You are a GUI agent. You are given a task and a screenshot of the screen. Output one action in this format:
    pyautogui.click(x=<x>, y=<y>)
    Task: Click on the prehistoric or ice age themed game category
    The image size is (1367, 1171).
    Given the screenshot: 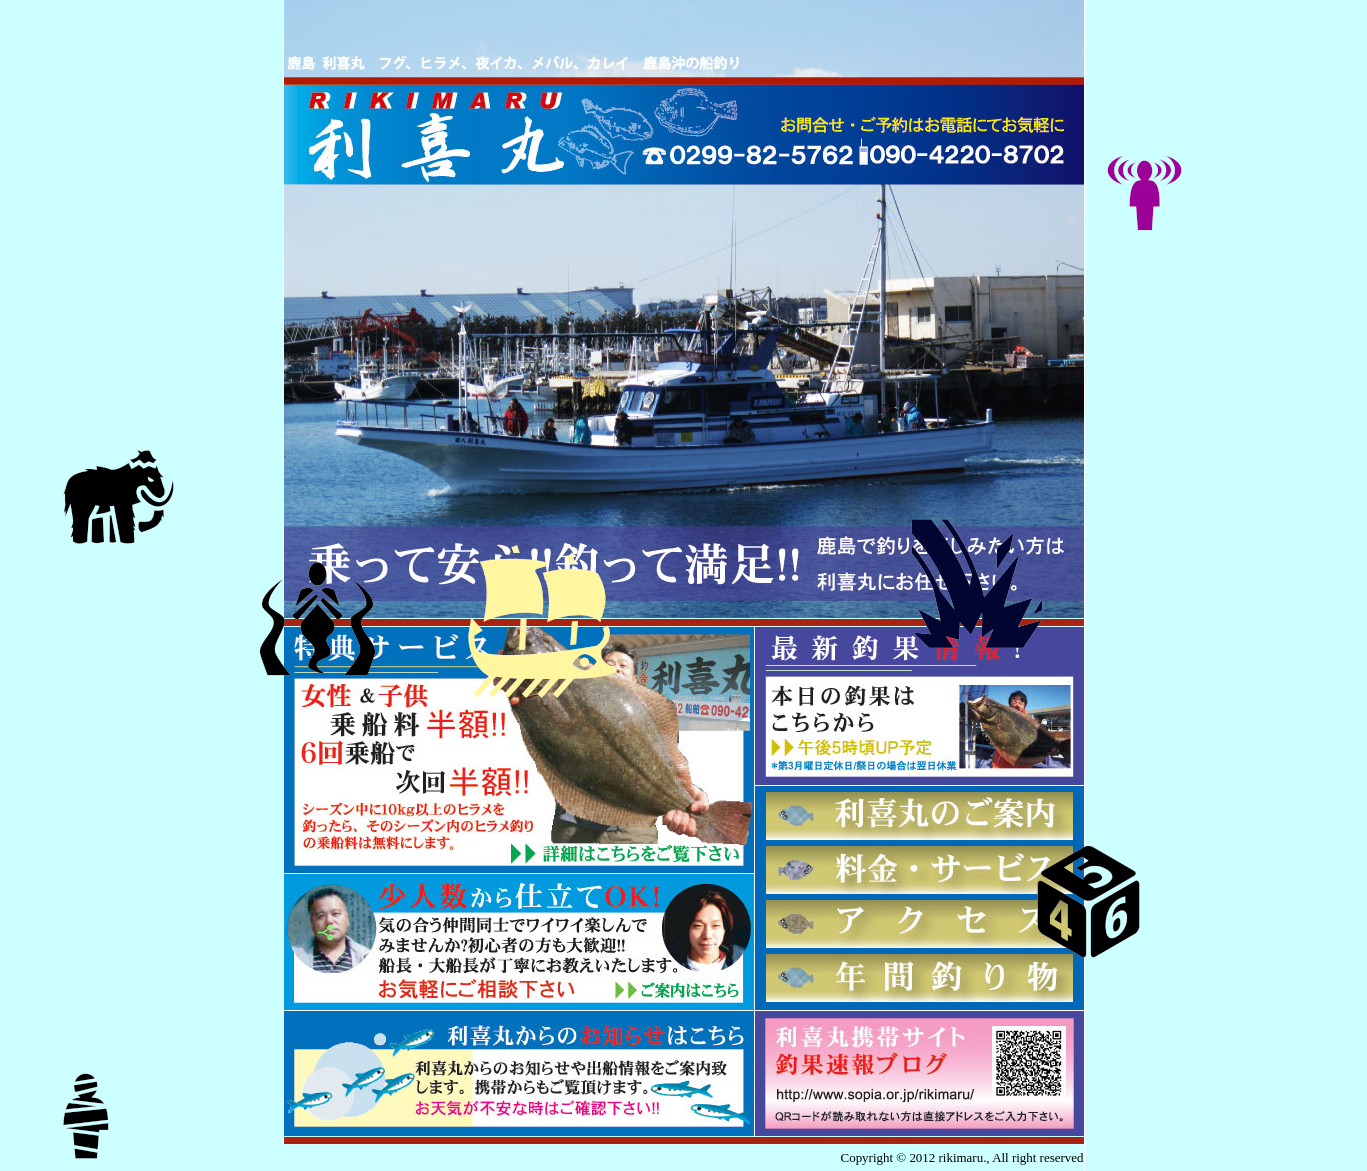 What is the action you would take?
    pyautogui.click(x=118, y=496)
    